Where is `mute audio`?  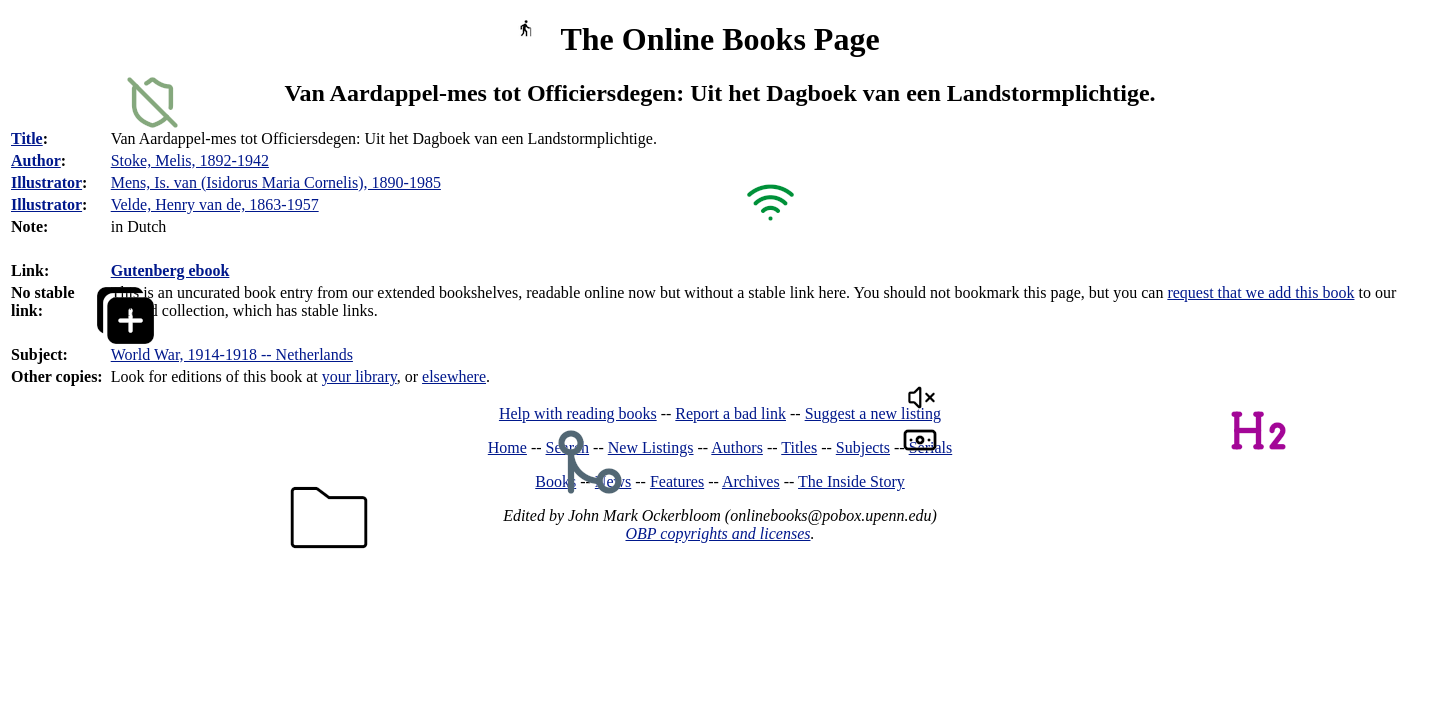
mute audio is located at coordinates (921, 397).